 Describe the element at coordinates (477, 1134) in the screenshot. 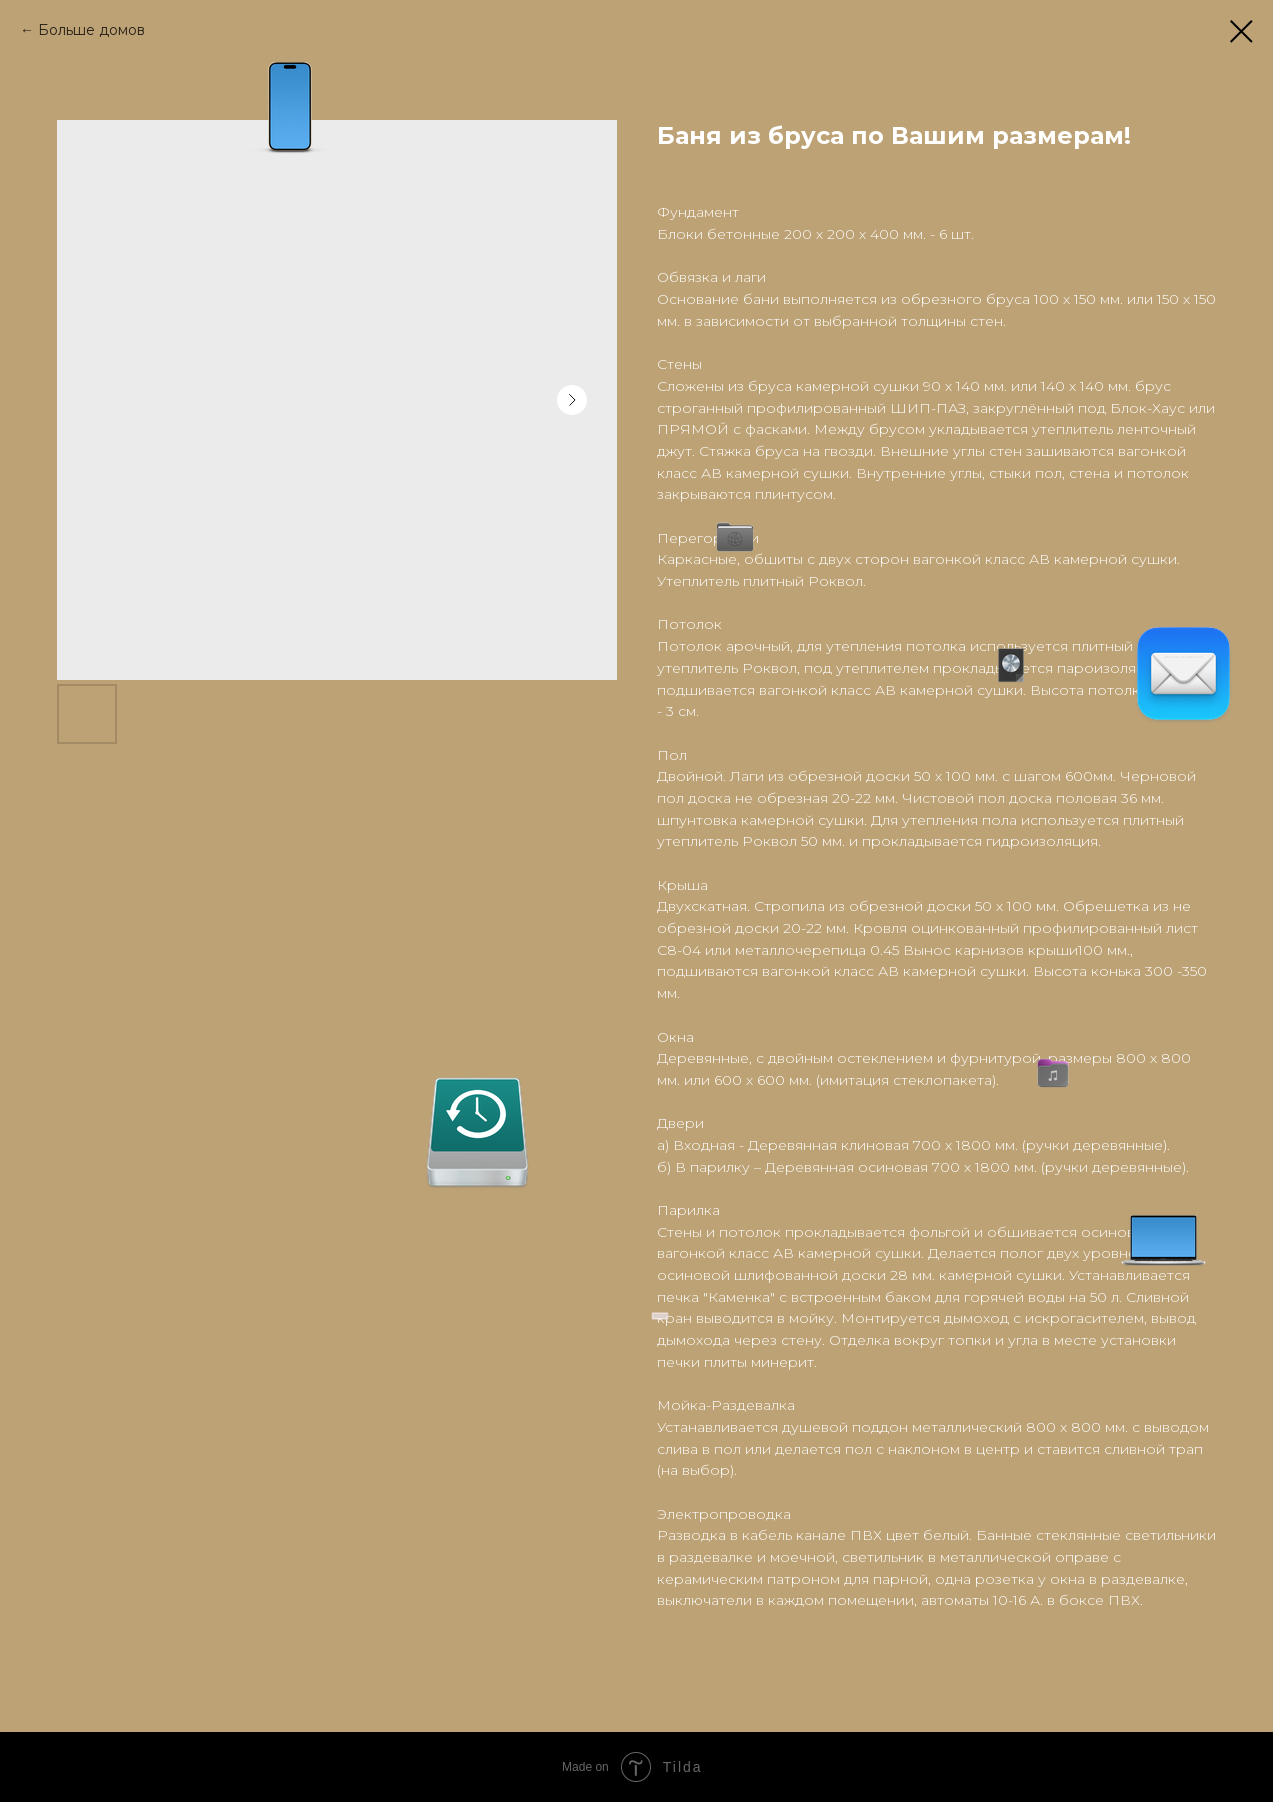

I see `access time machine backup disk` at that location.